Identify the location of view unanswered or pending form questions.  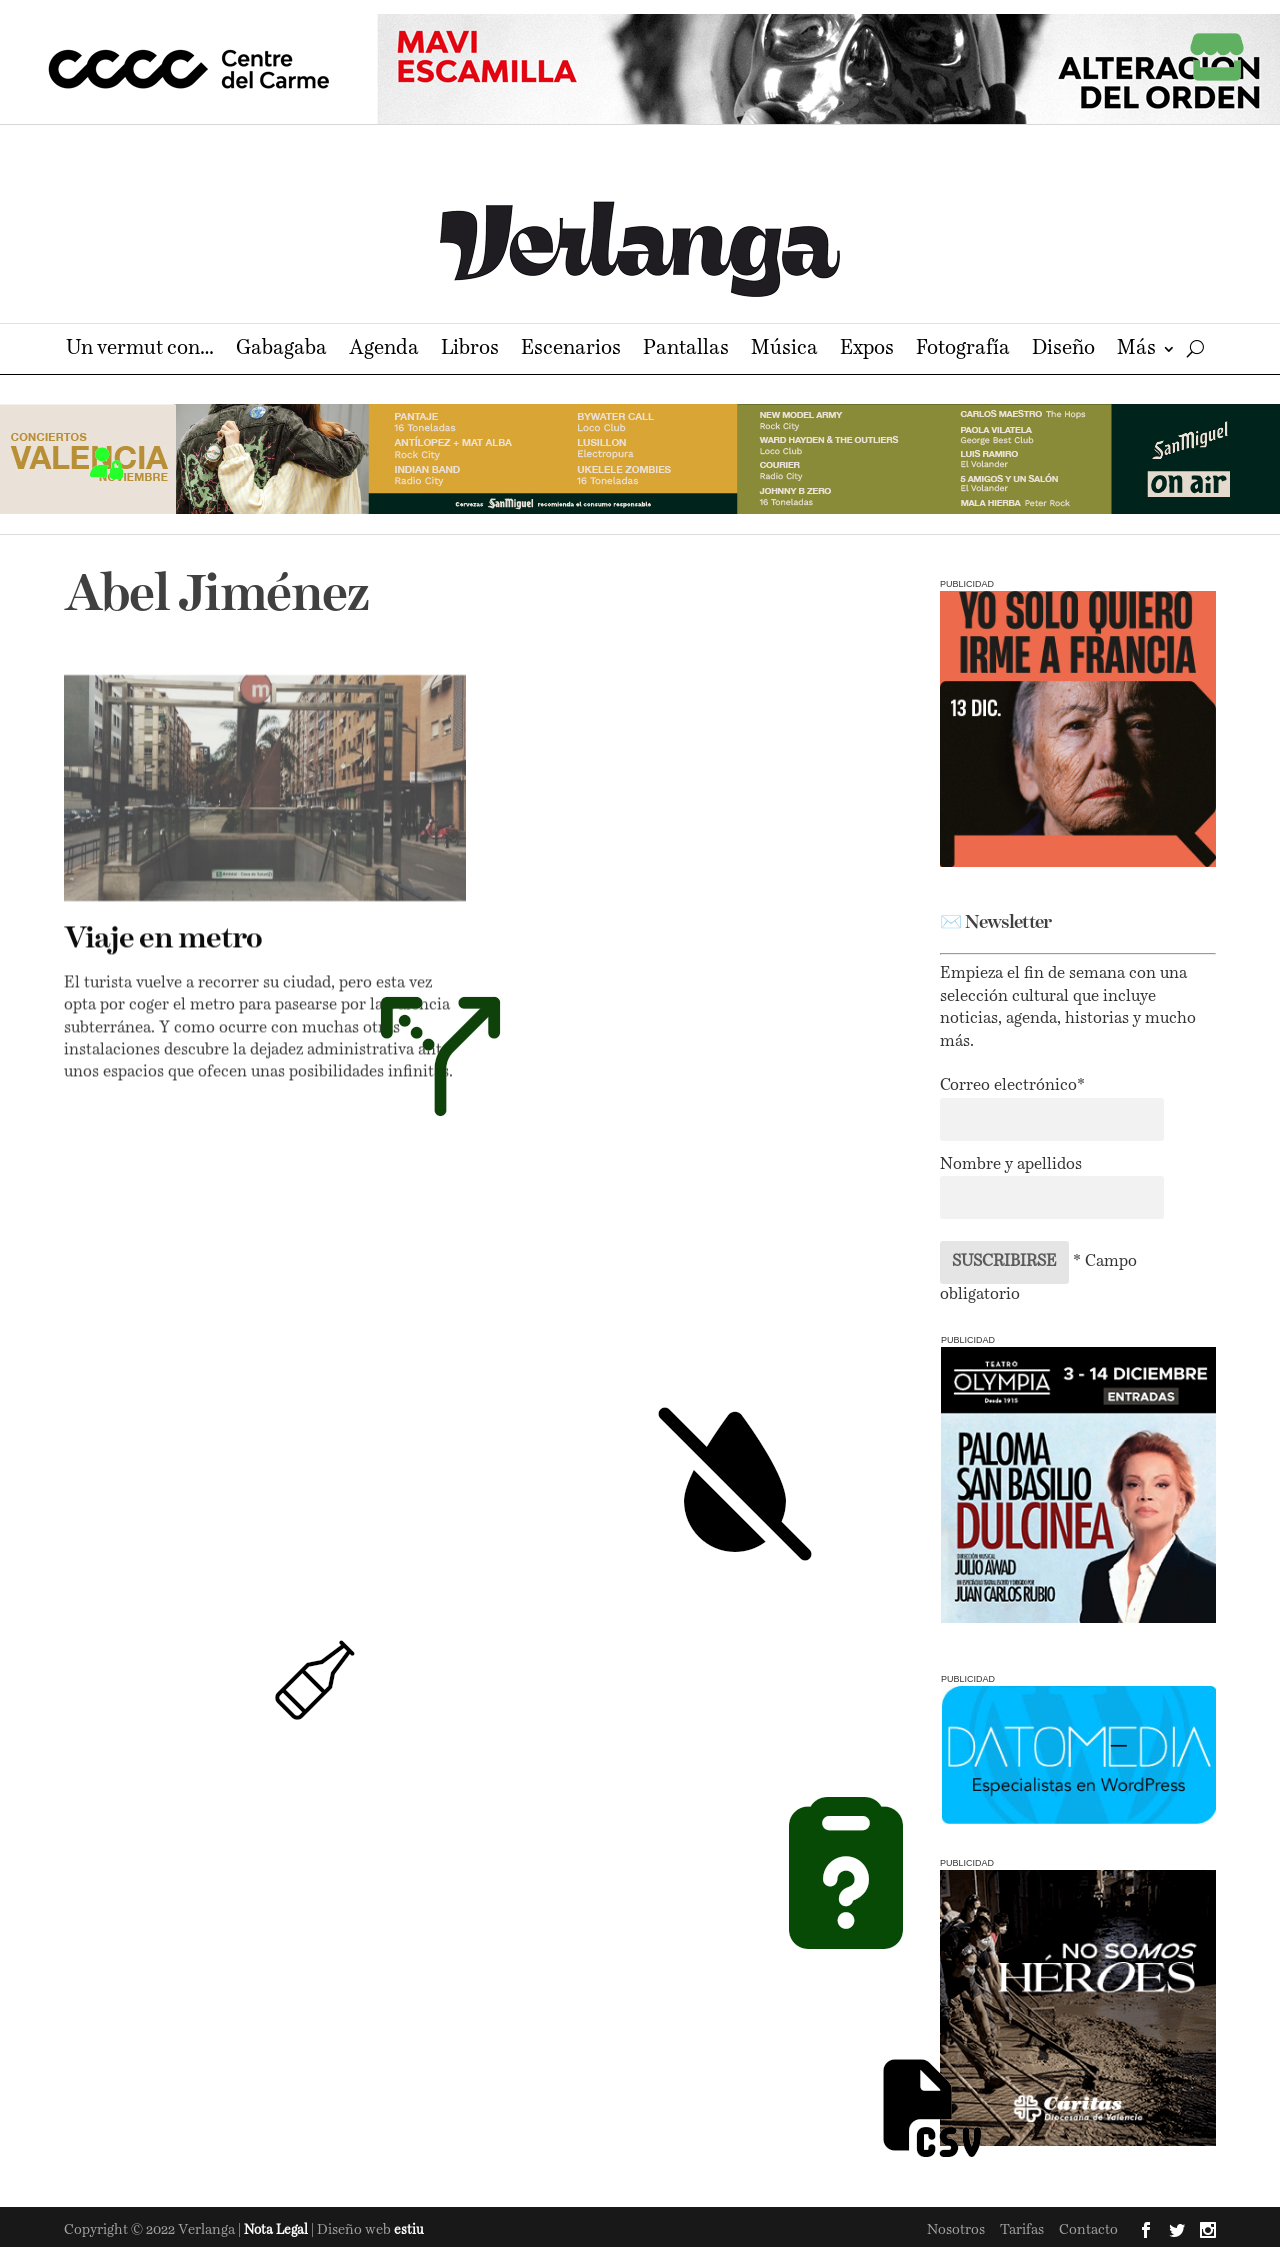
(846, 1873).